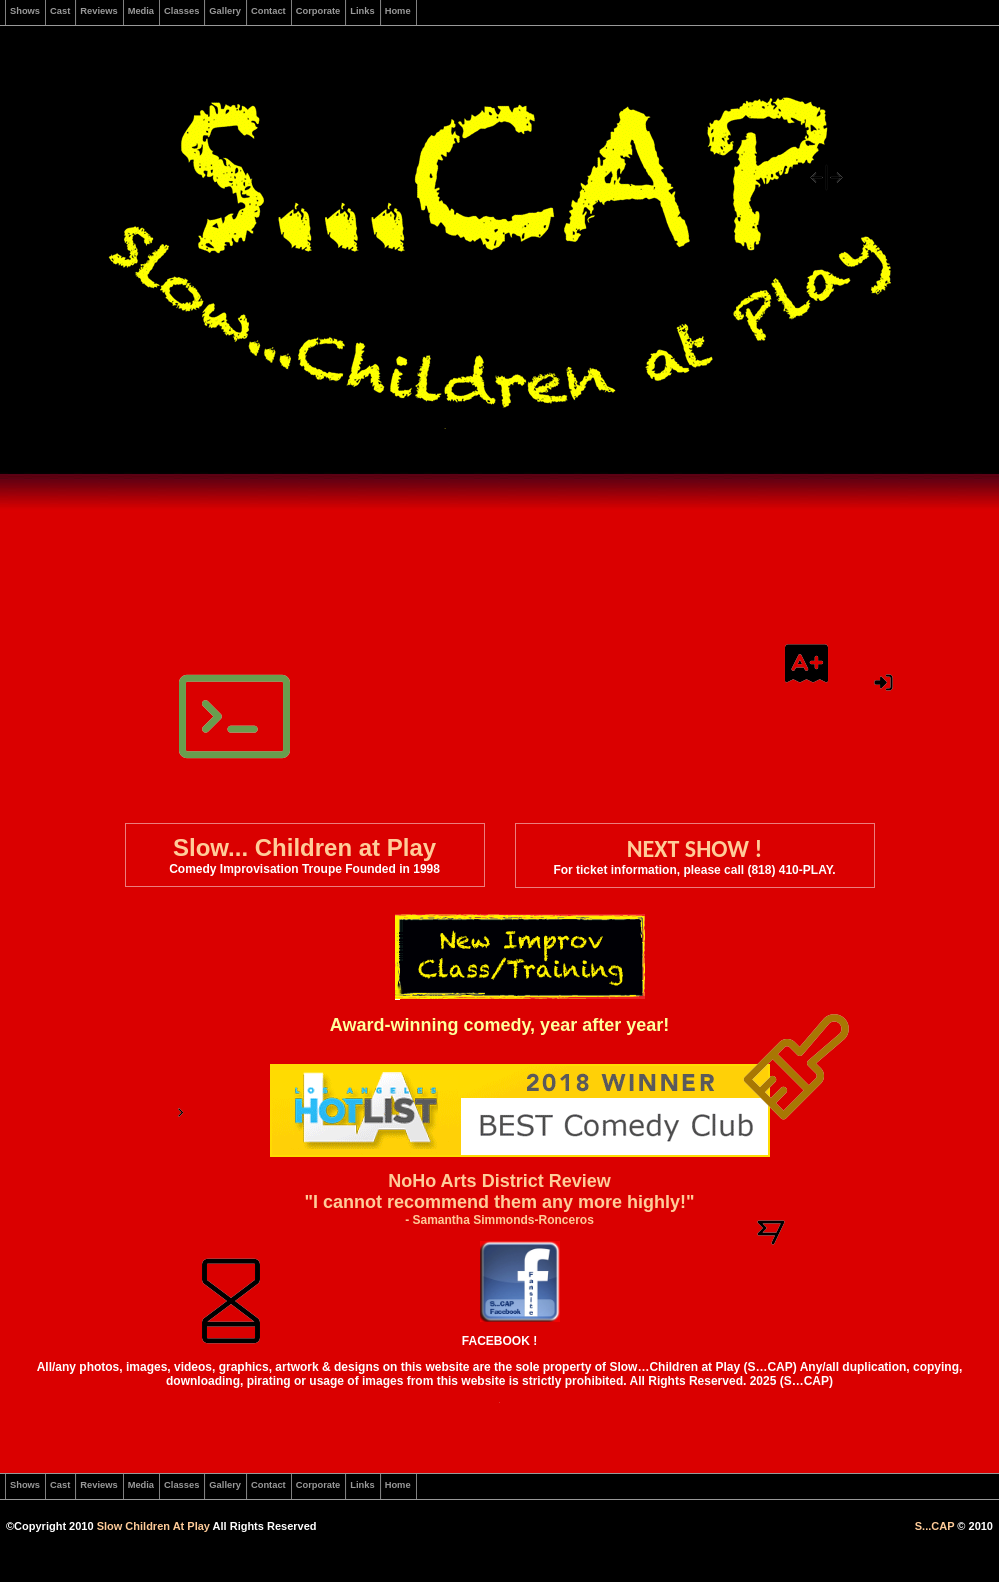  Describe the element at coordinates (883, 682) in the screenshot. I see `log in to your account` at that location.